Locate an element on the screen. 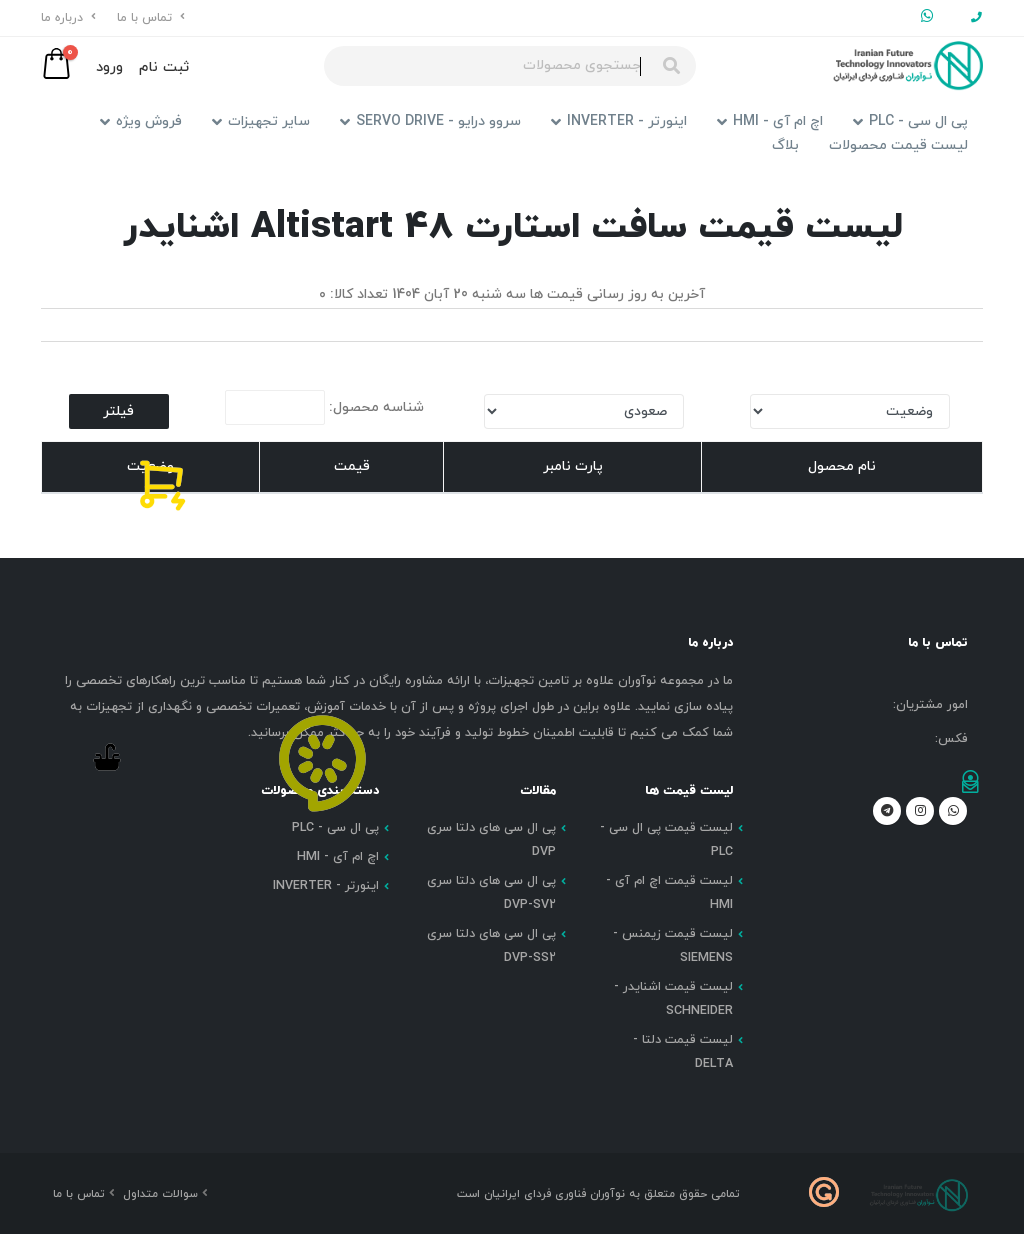  open Grammarly writing assistant is located at coordinates (824, 1192).